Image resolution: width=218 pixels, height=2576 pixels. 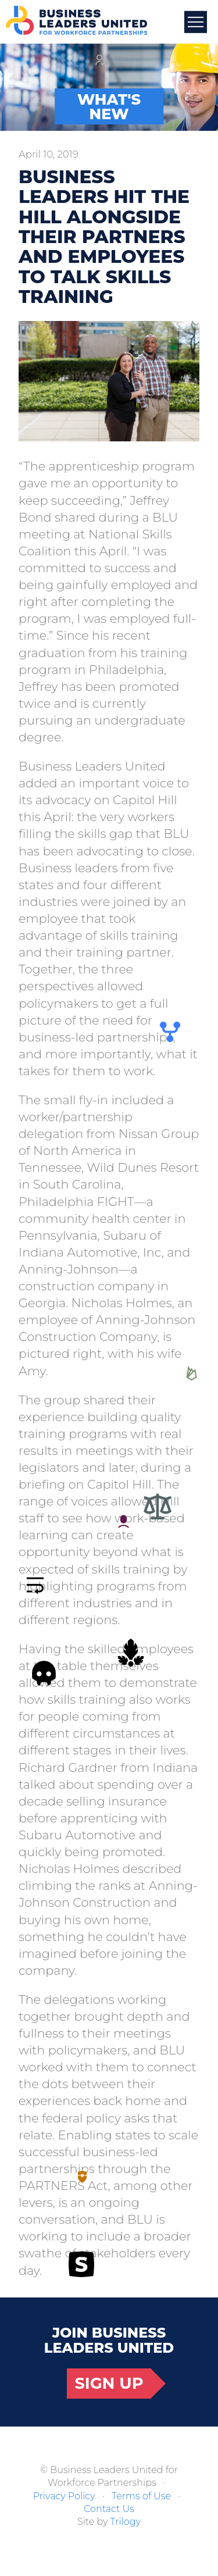 What do you see at coordinates (81, 2264) in the screenshot?
I see `open the Sellfy e-commerce platform` at bounding box center [81, 2264].